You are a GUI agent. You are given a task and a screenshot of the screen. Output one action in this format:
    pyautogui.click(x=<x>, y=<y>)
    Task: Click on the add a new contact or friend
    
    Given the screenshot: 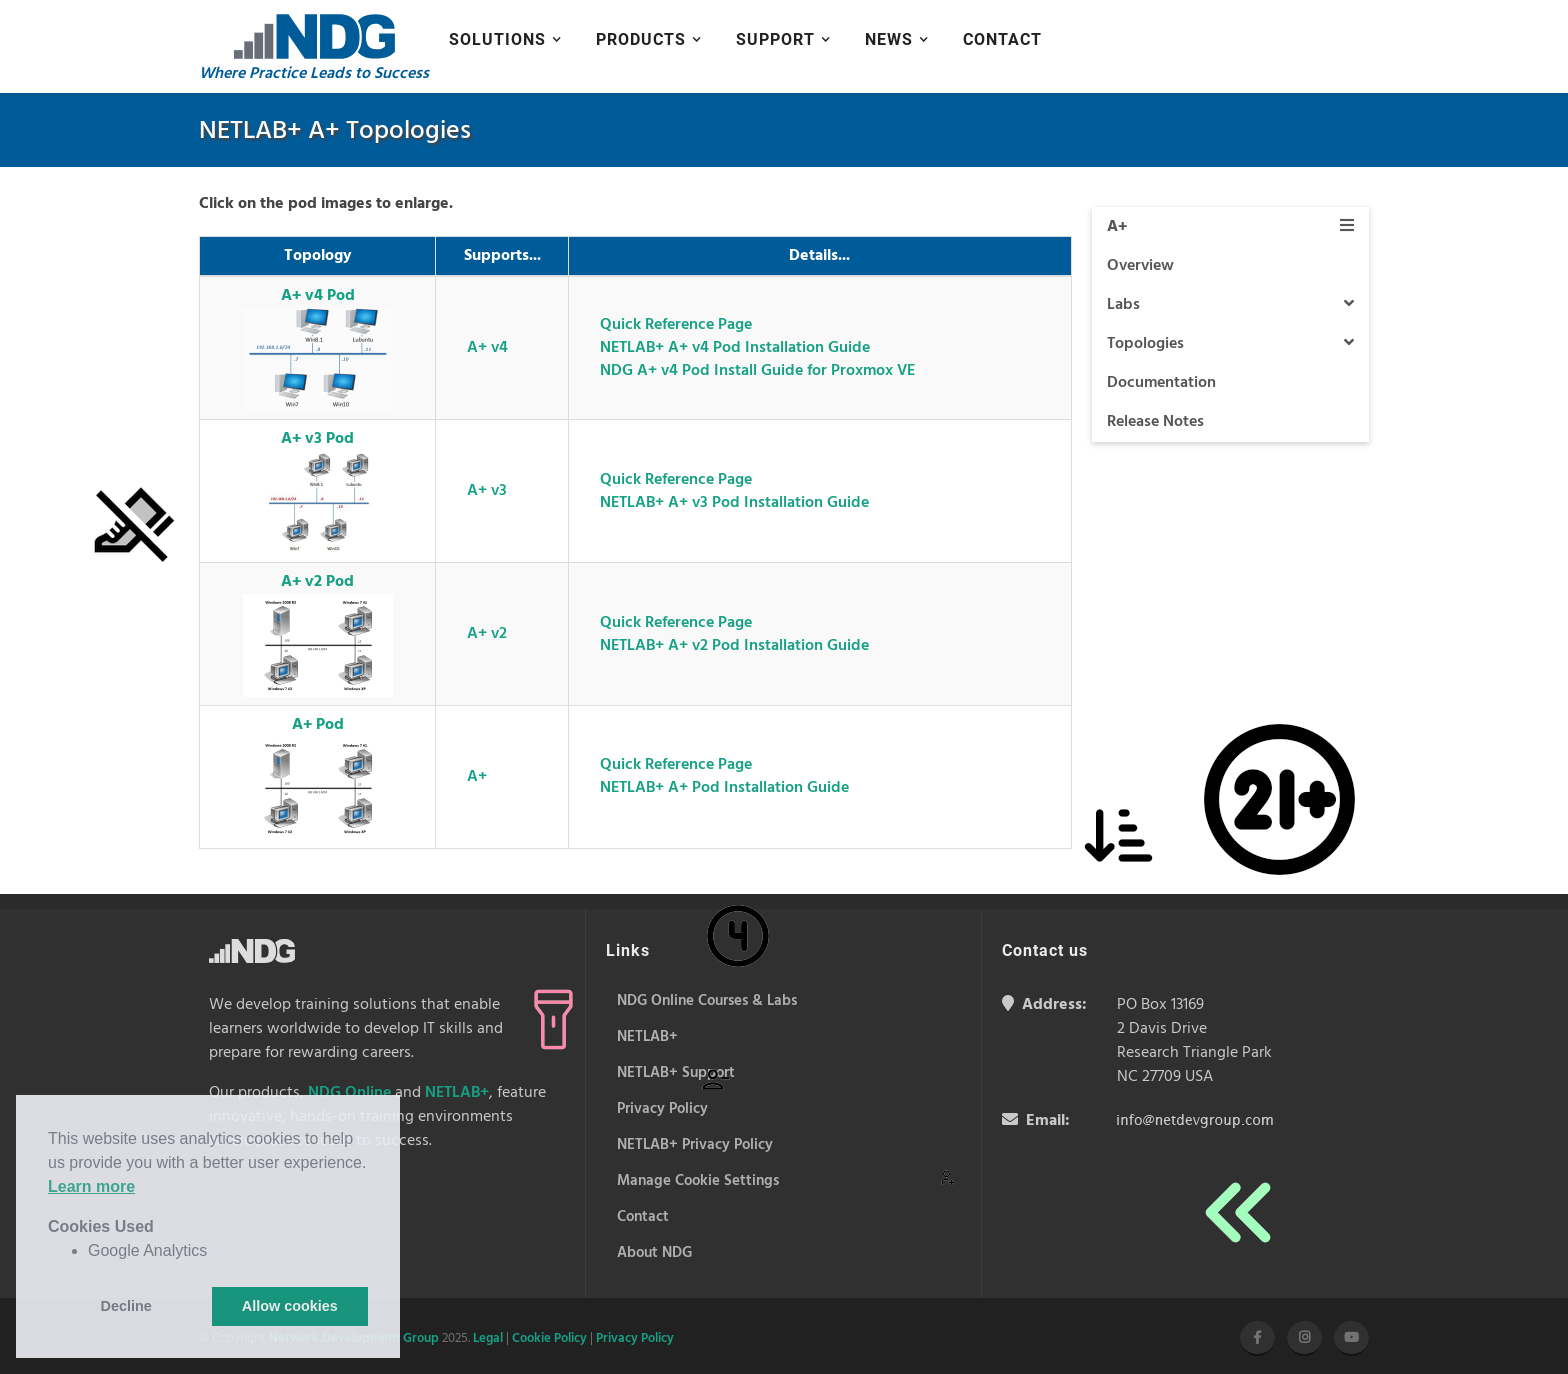 What is the action you would take?
    pyautogui.click(x=946, y=1177)
    